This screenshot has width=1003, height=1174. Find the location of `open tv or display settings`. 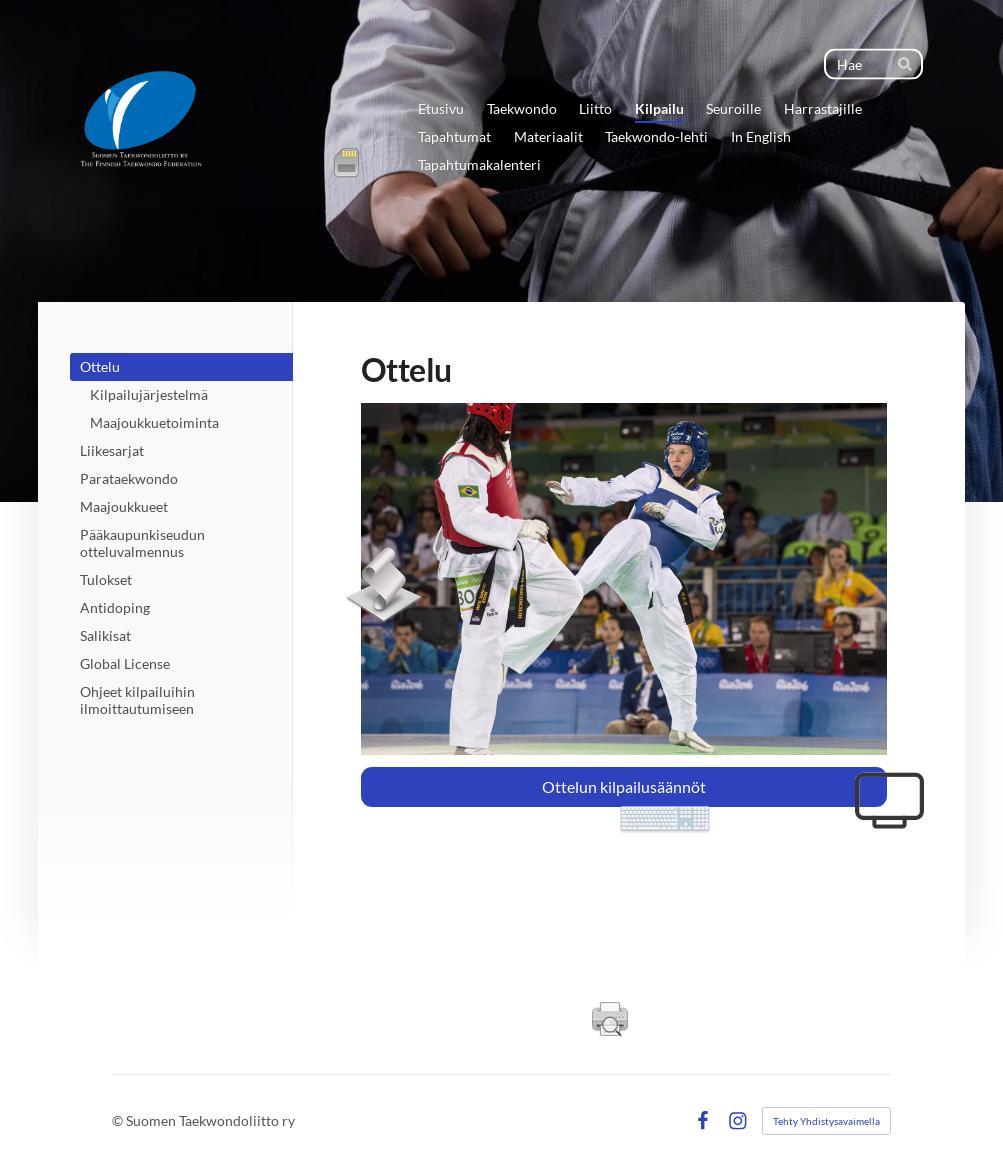

open tv or display settings is located at coordinates (889, 798).